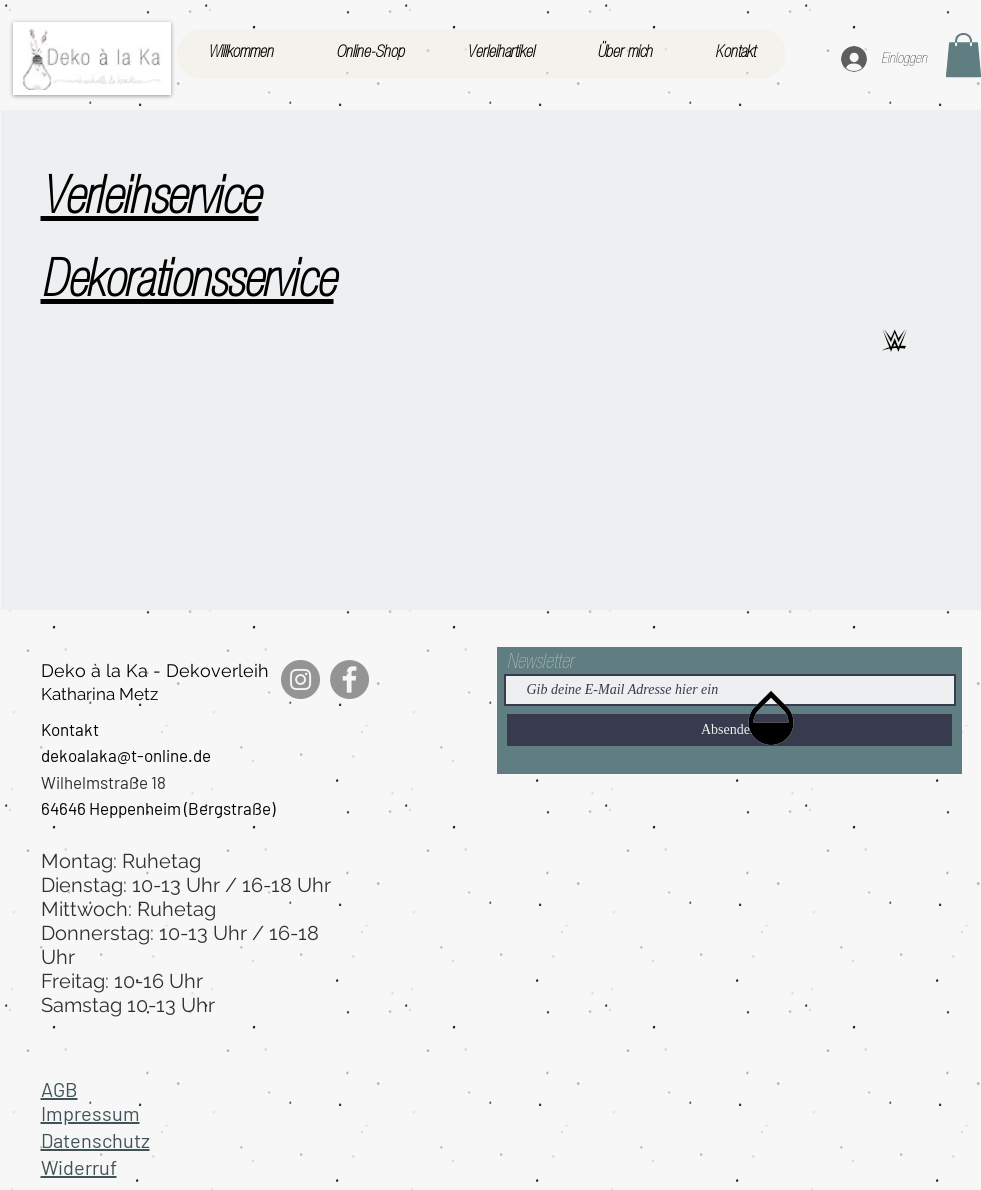 This screenshot has height=1190, width=981. Describe the element at coordinates (771, 720) in the screenshot. I see `adjust color contrast settings` at that location.